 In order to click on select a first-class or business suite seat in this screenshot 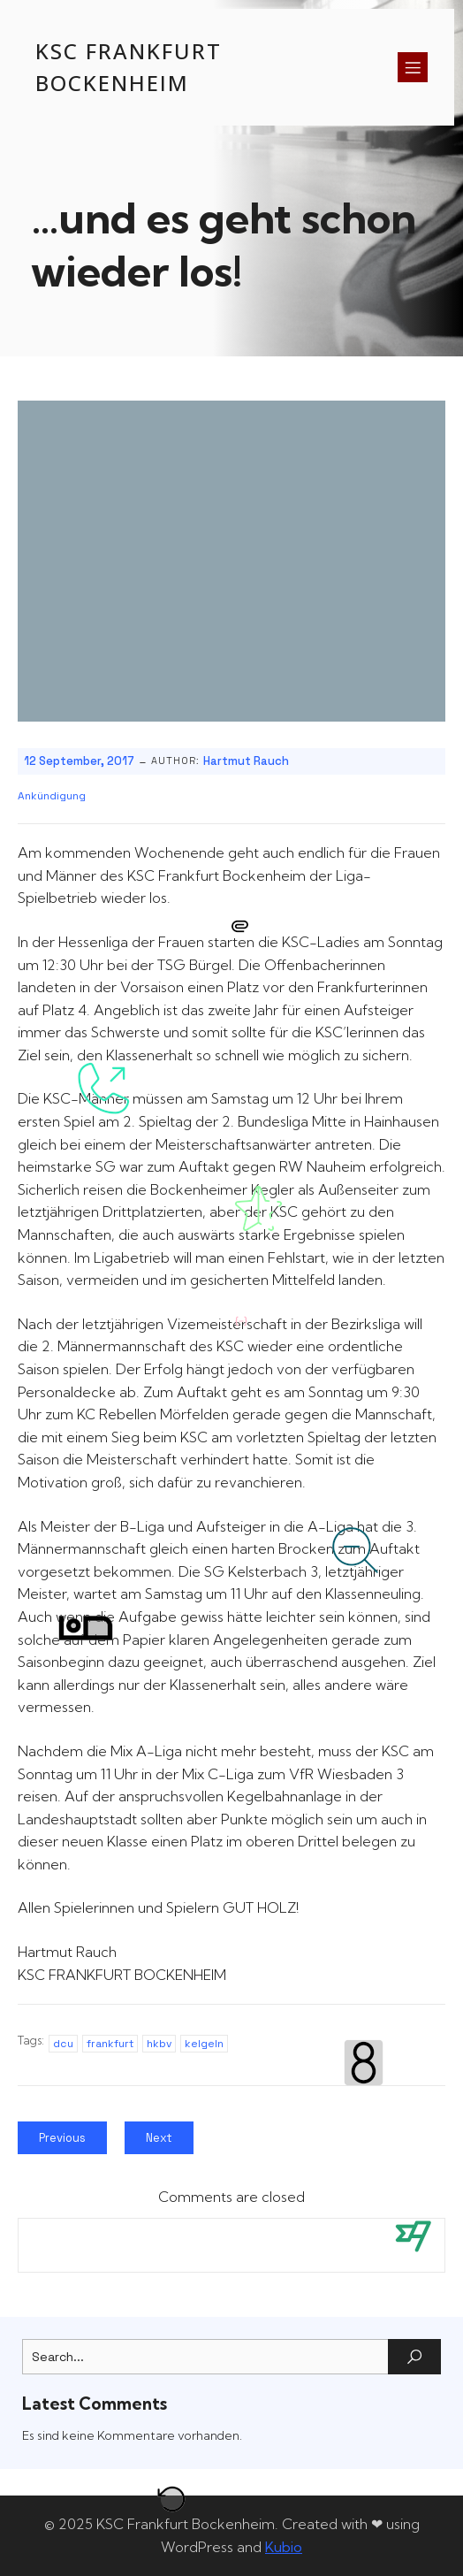, I will do `click(86, 1628)`.